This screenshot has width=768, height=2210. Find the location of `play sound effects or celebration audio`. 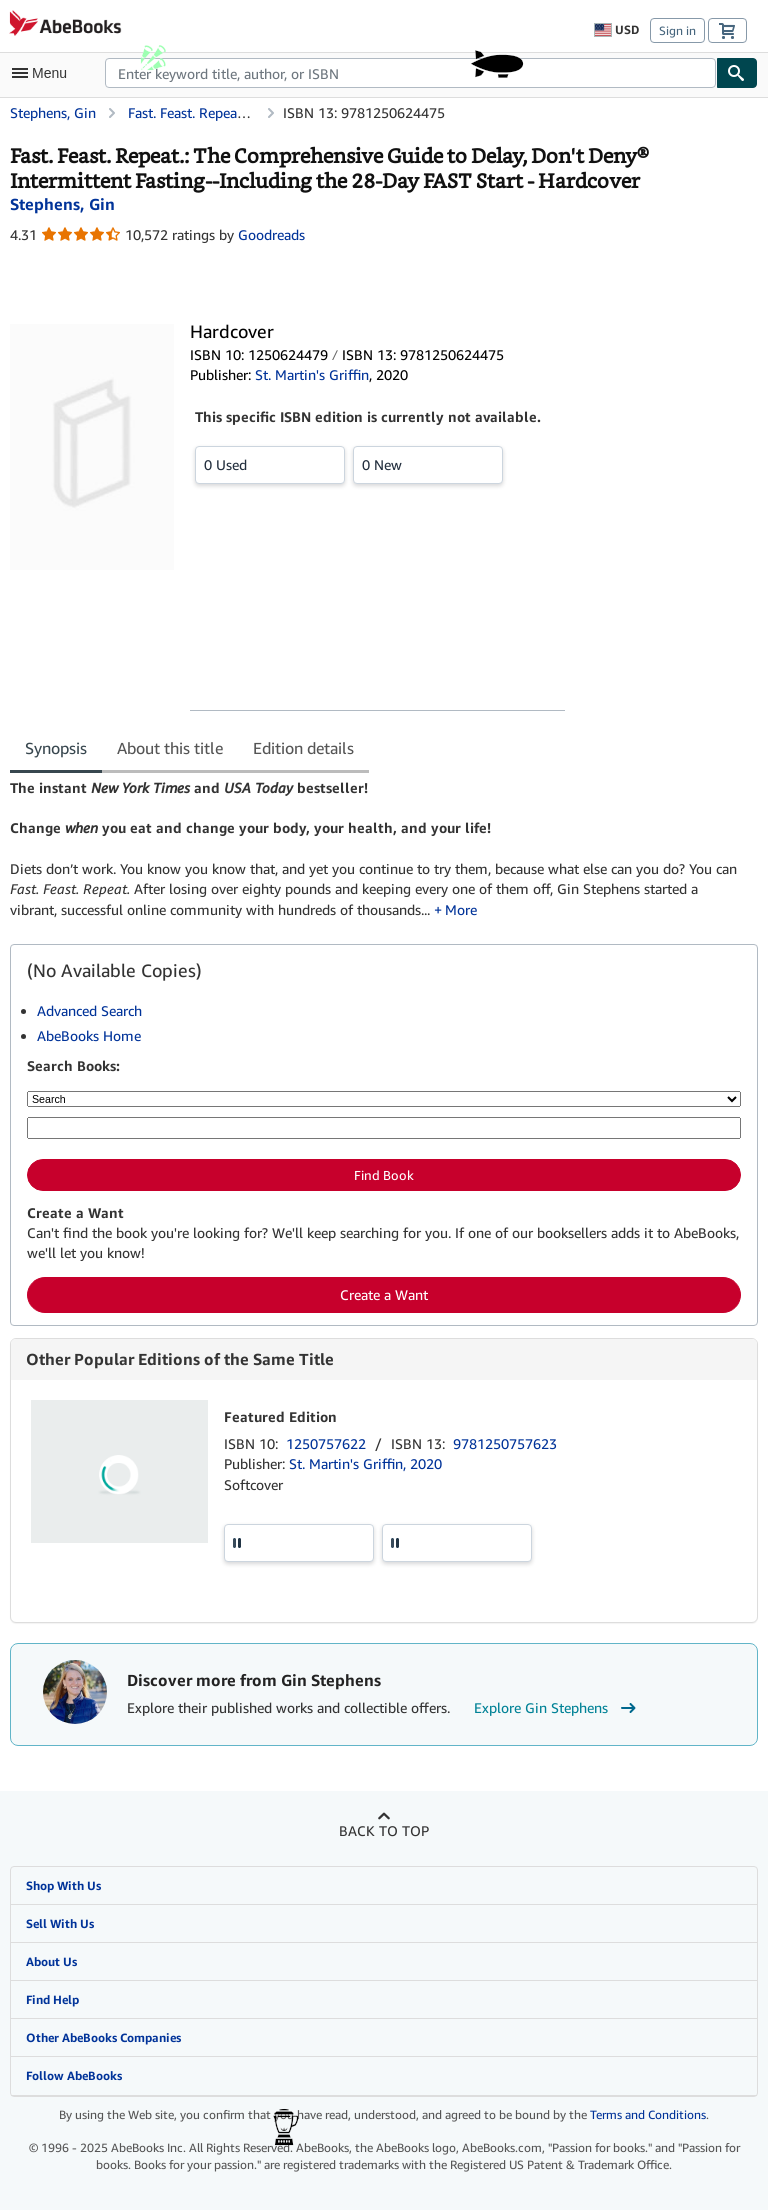

play sound effects or celebration audio is located at coordinates (153, 57).